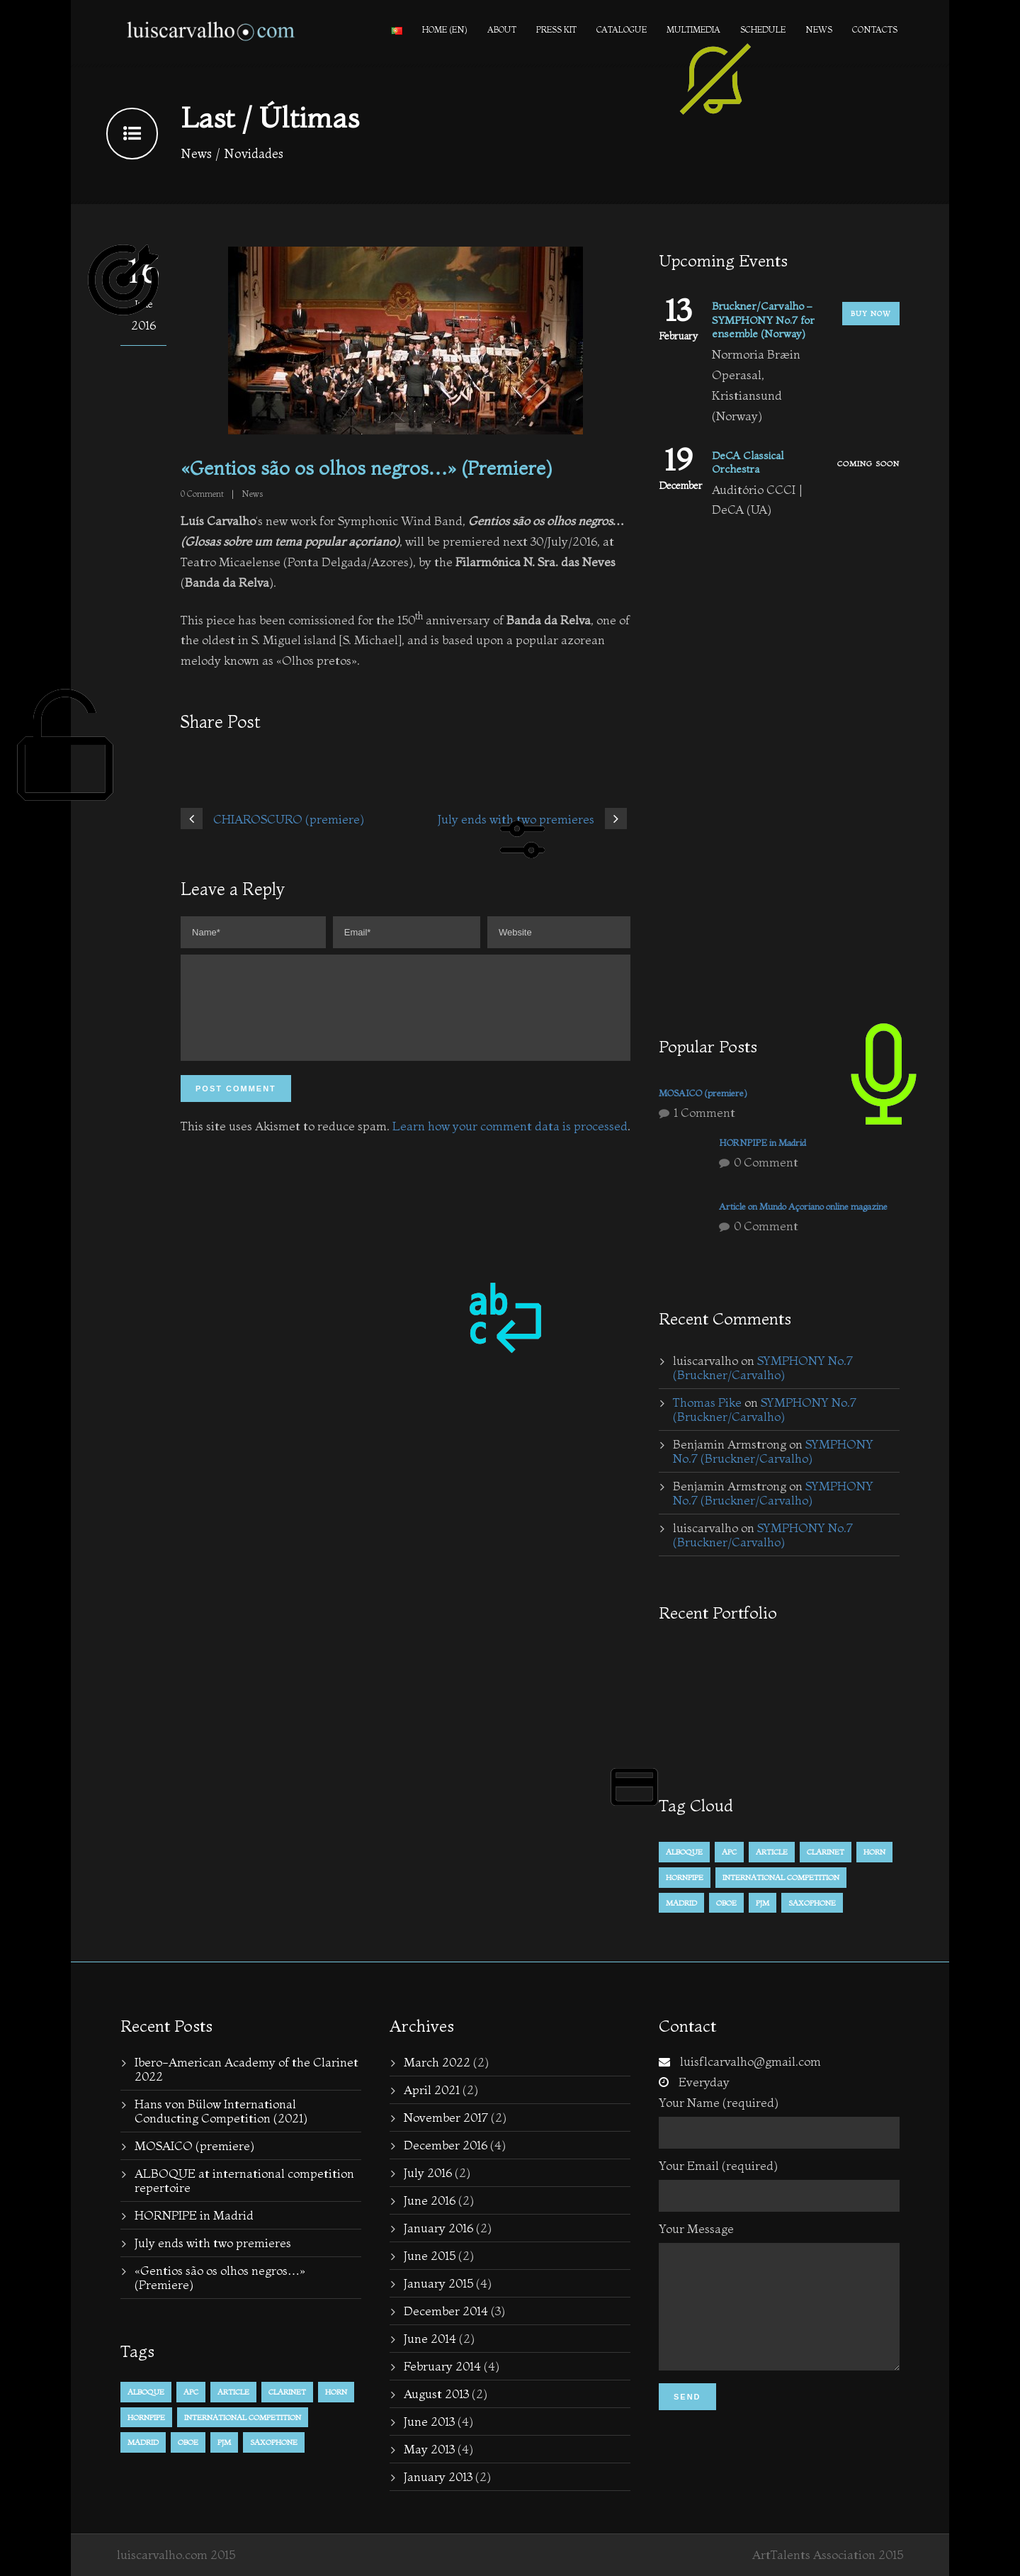 This screenshot has height=2576, width=1020. What do you see at coordinates (634, 1787) in the screenshot?
I see `access payment methods` at bounding box center [634, 1787].